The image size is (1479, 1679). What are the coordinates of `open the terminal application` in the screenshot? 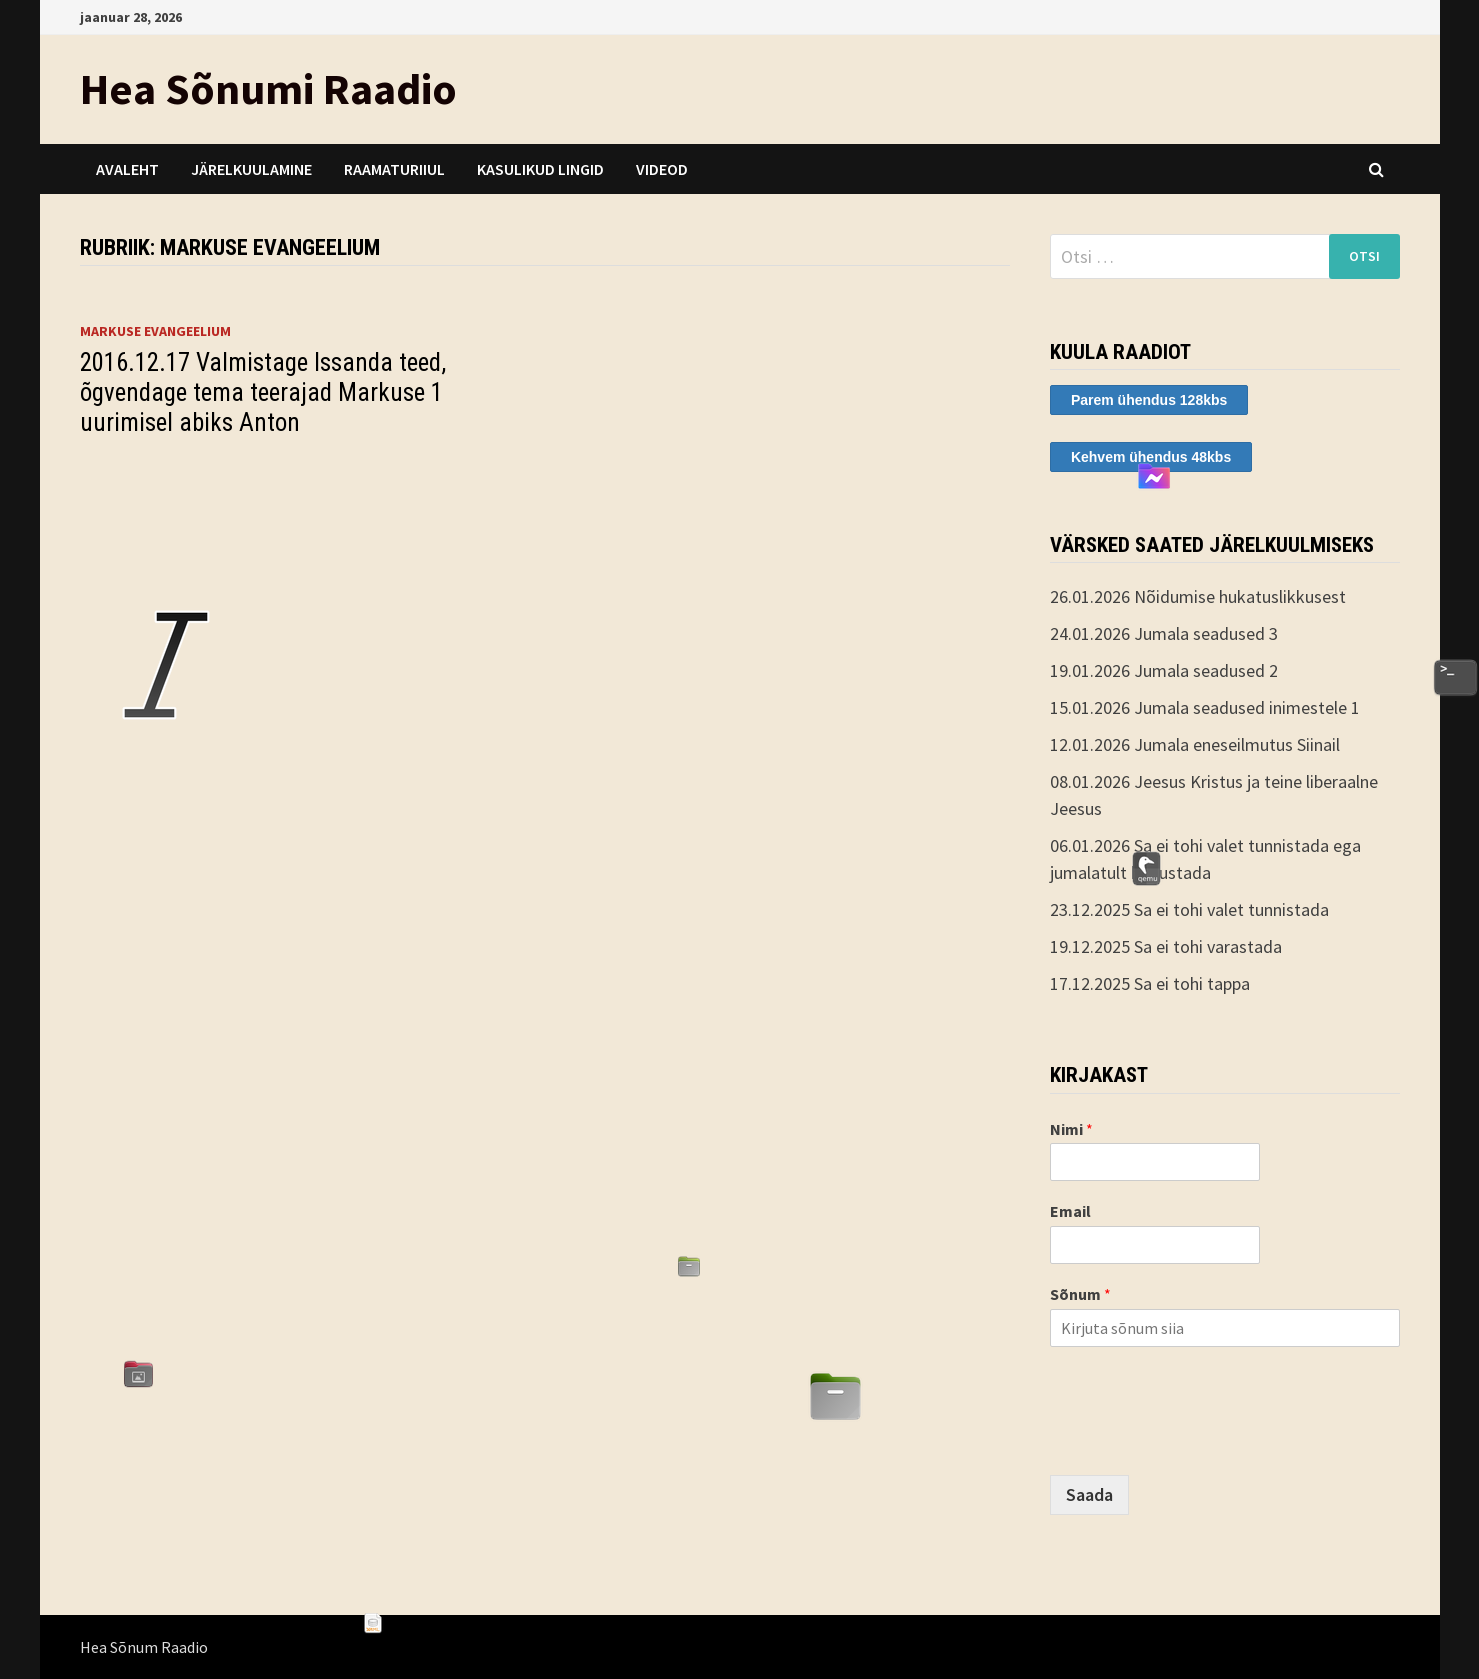 It's located at (1455, 677).